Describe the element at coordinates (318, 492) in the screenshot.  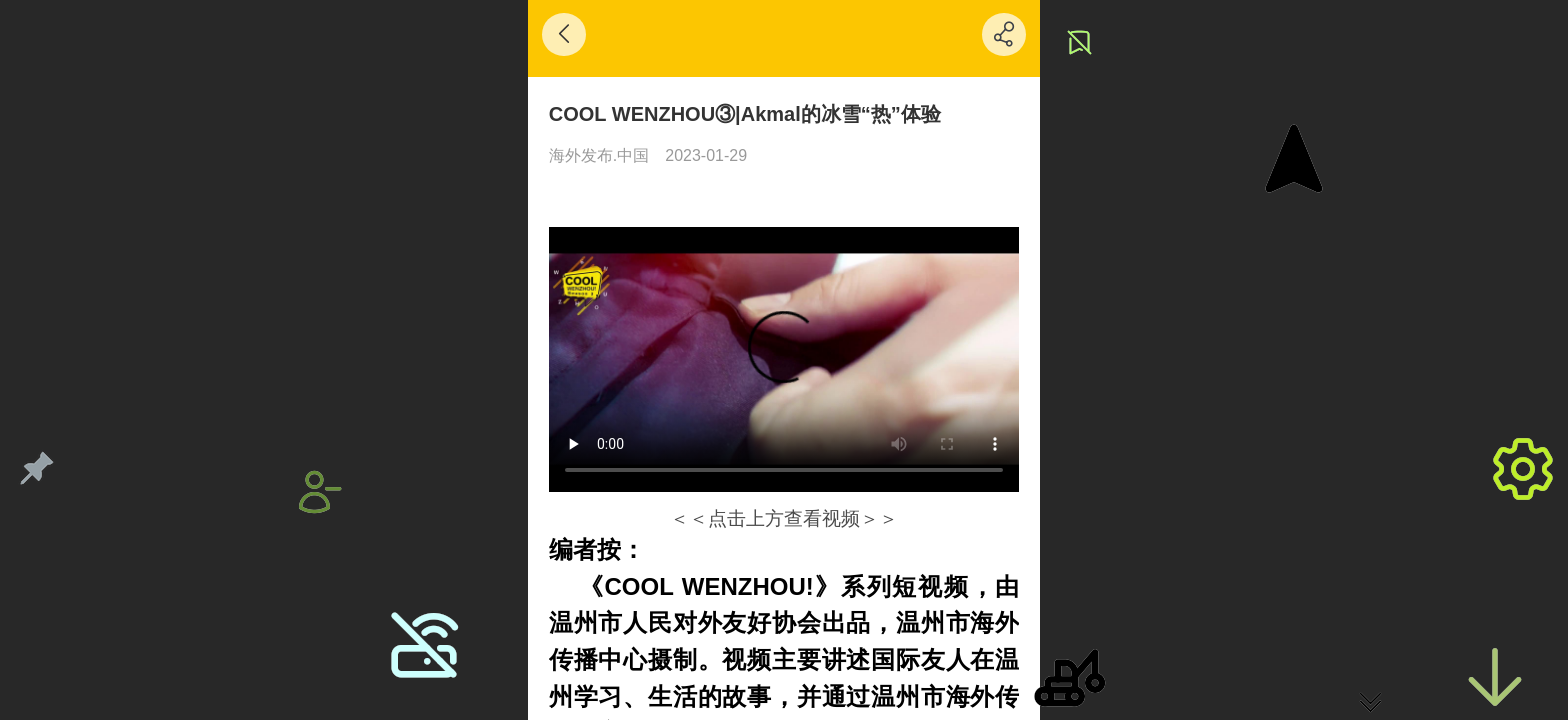
I see `remove a user or contact` at that location.